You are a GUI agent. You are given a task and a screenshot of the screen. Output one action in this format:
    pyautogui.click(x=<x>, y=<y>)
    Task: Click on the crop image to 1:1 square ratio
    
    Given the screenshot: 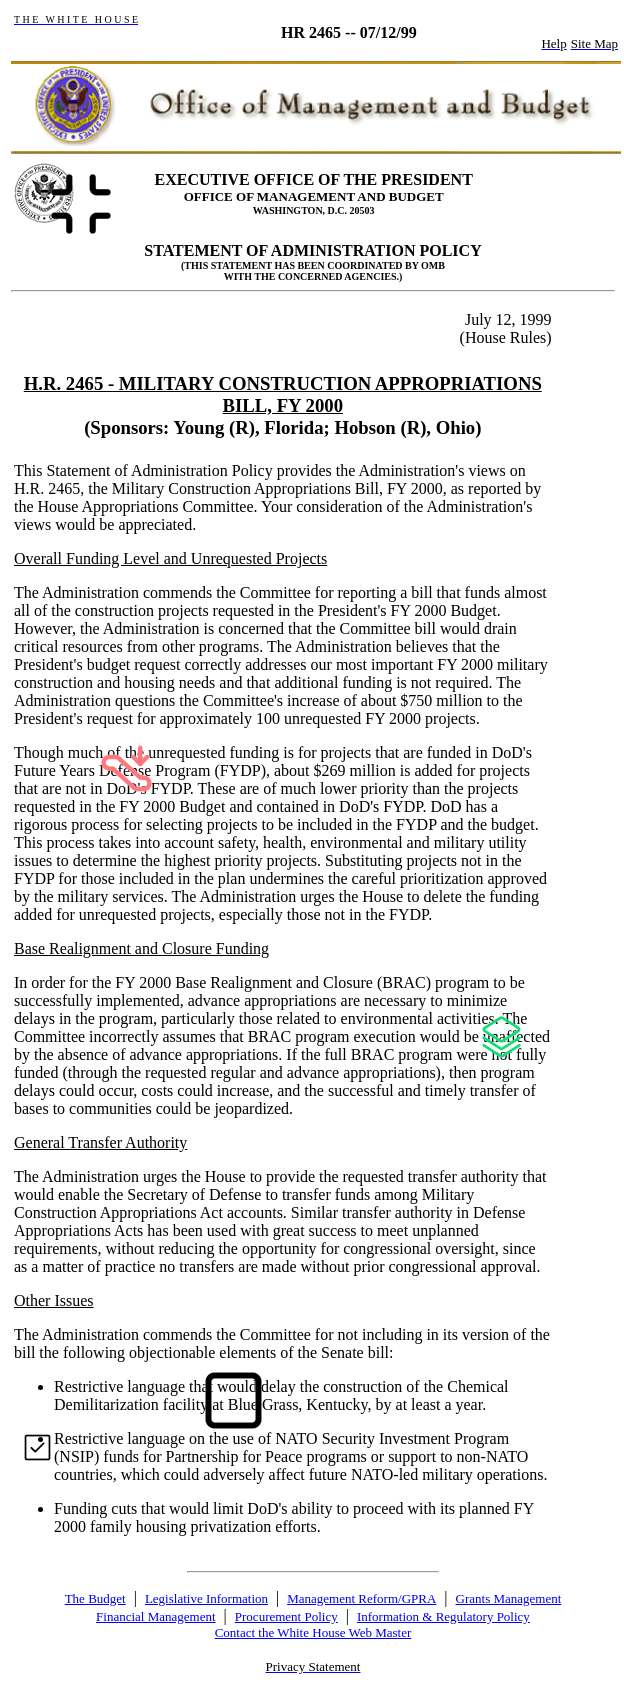 What is the action you would take?
    pyautogui.click(x=233, y=1400)
    